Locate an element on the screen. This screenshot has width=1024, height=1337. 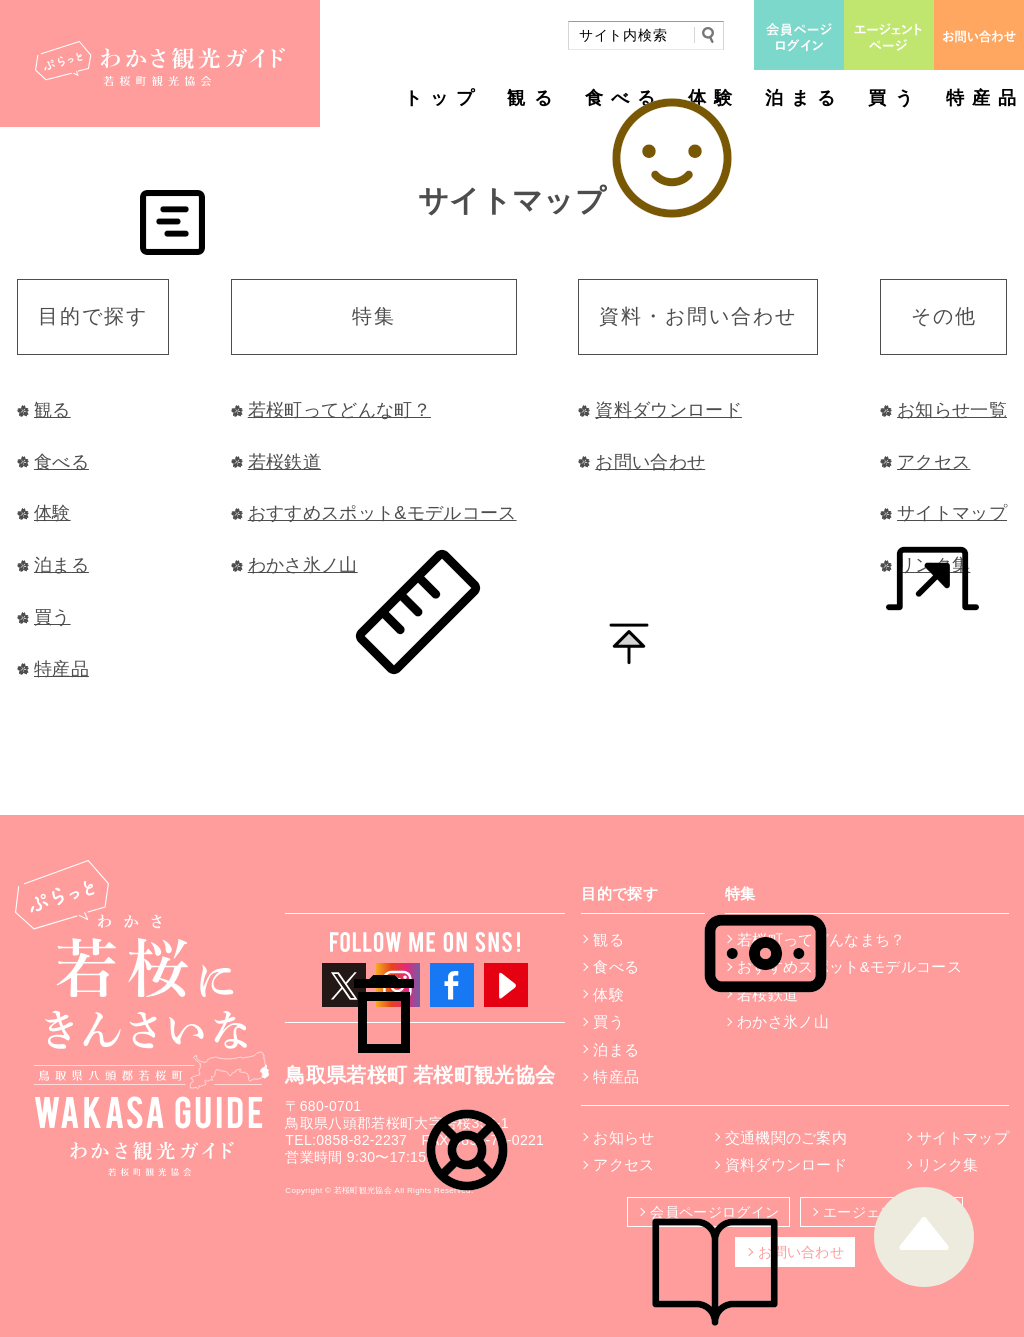
view payment or cash options is located at coordinates (765, 953).